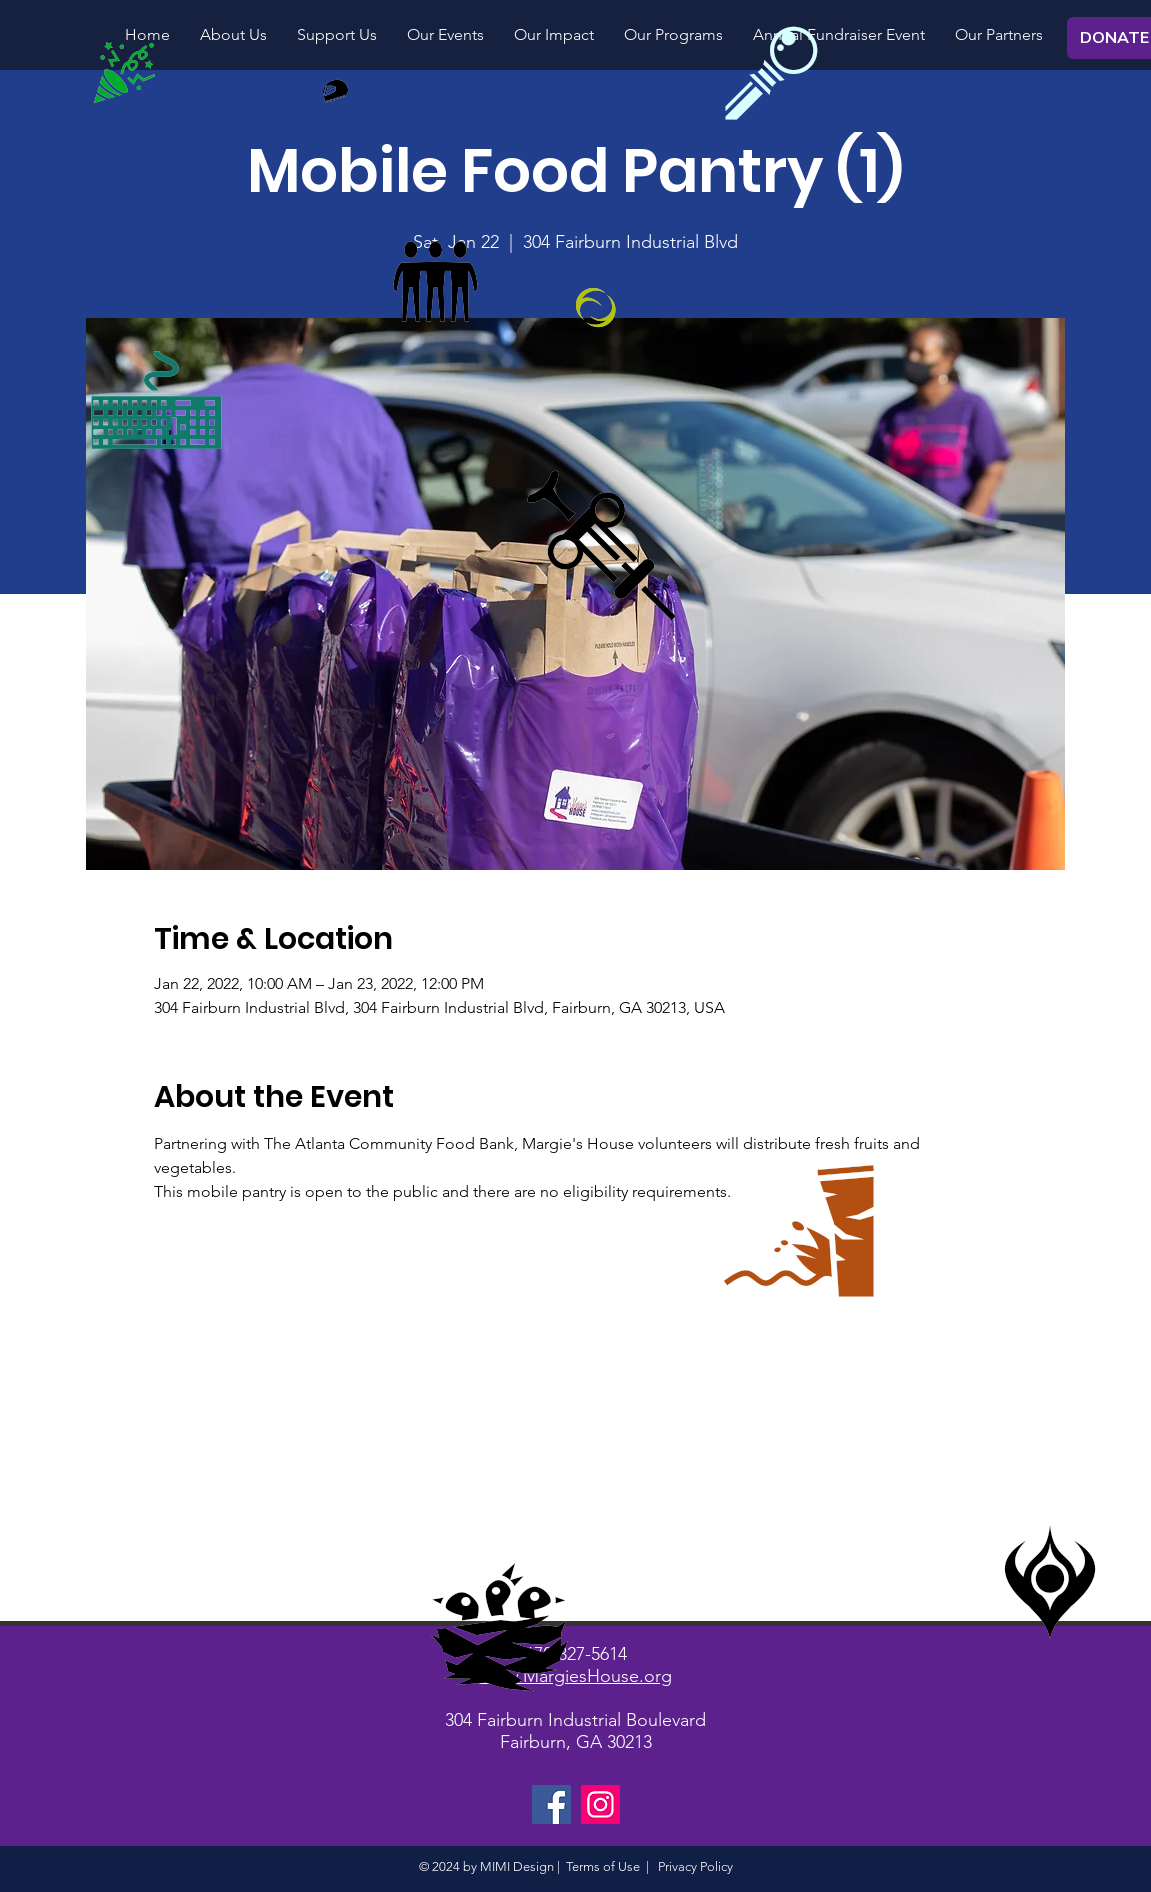 This screenshot has width=1151, height=1892. I want to click on open on-screen keyboard, so click(156, 422).